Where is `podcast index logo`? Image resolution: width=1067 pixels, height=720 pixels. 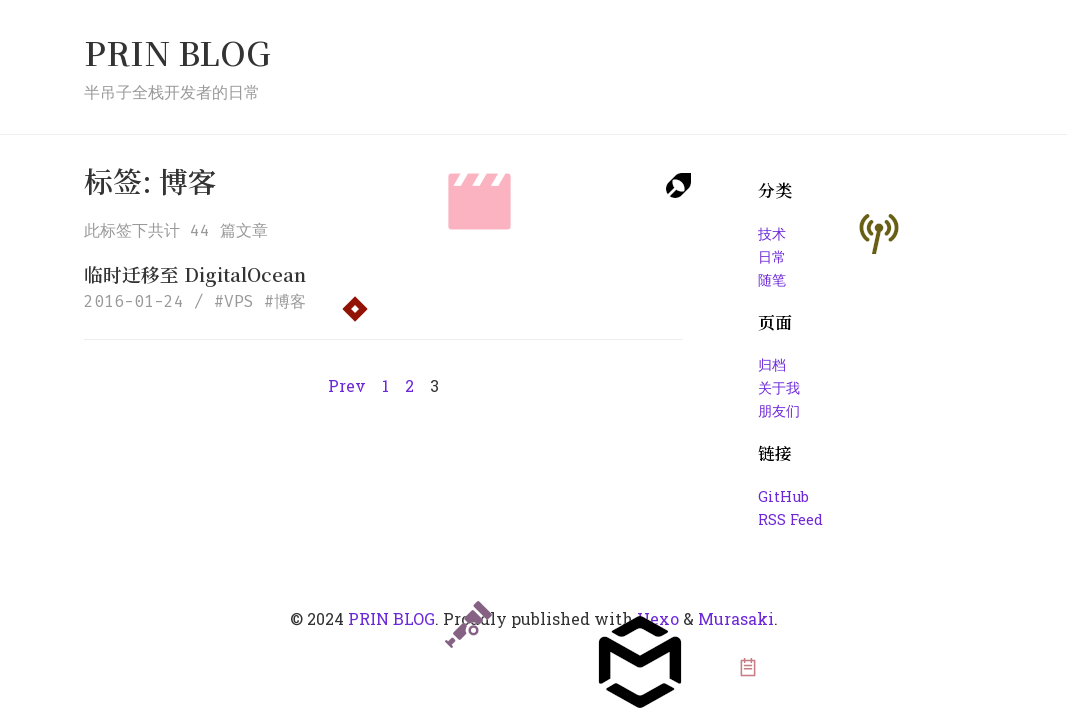
podcast index logo is located at coordinates (879, 234).